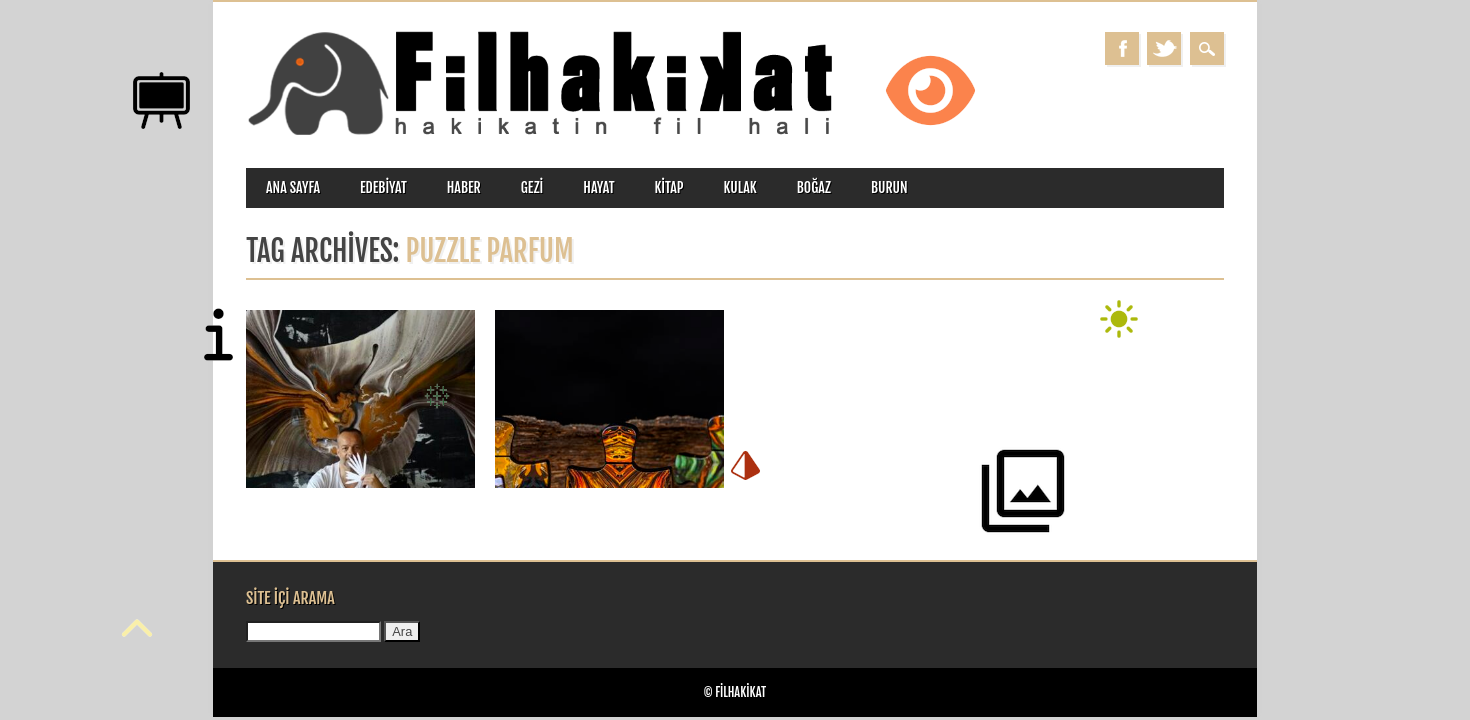 This screenshot has height=720, width=1470. Describe the element at coordinates (437, 396) in the screenshot. I see `open Tableau application` at that location.